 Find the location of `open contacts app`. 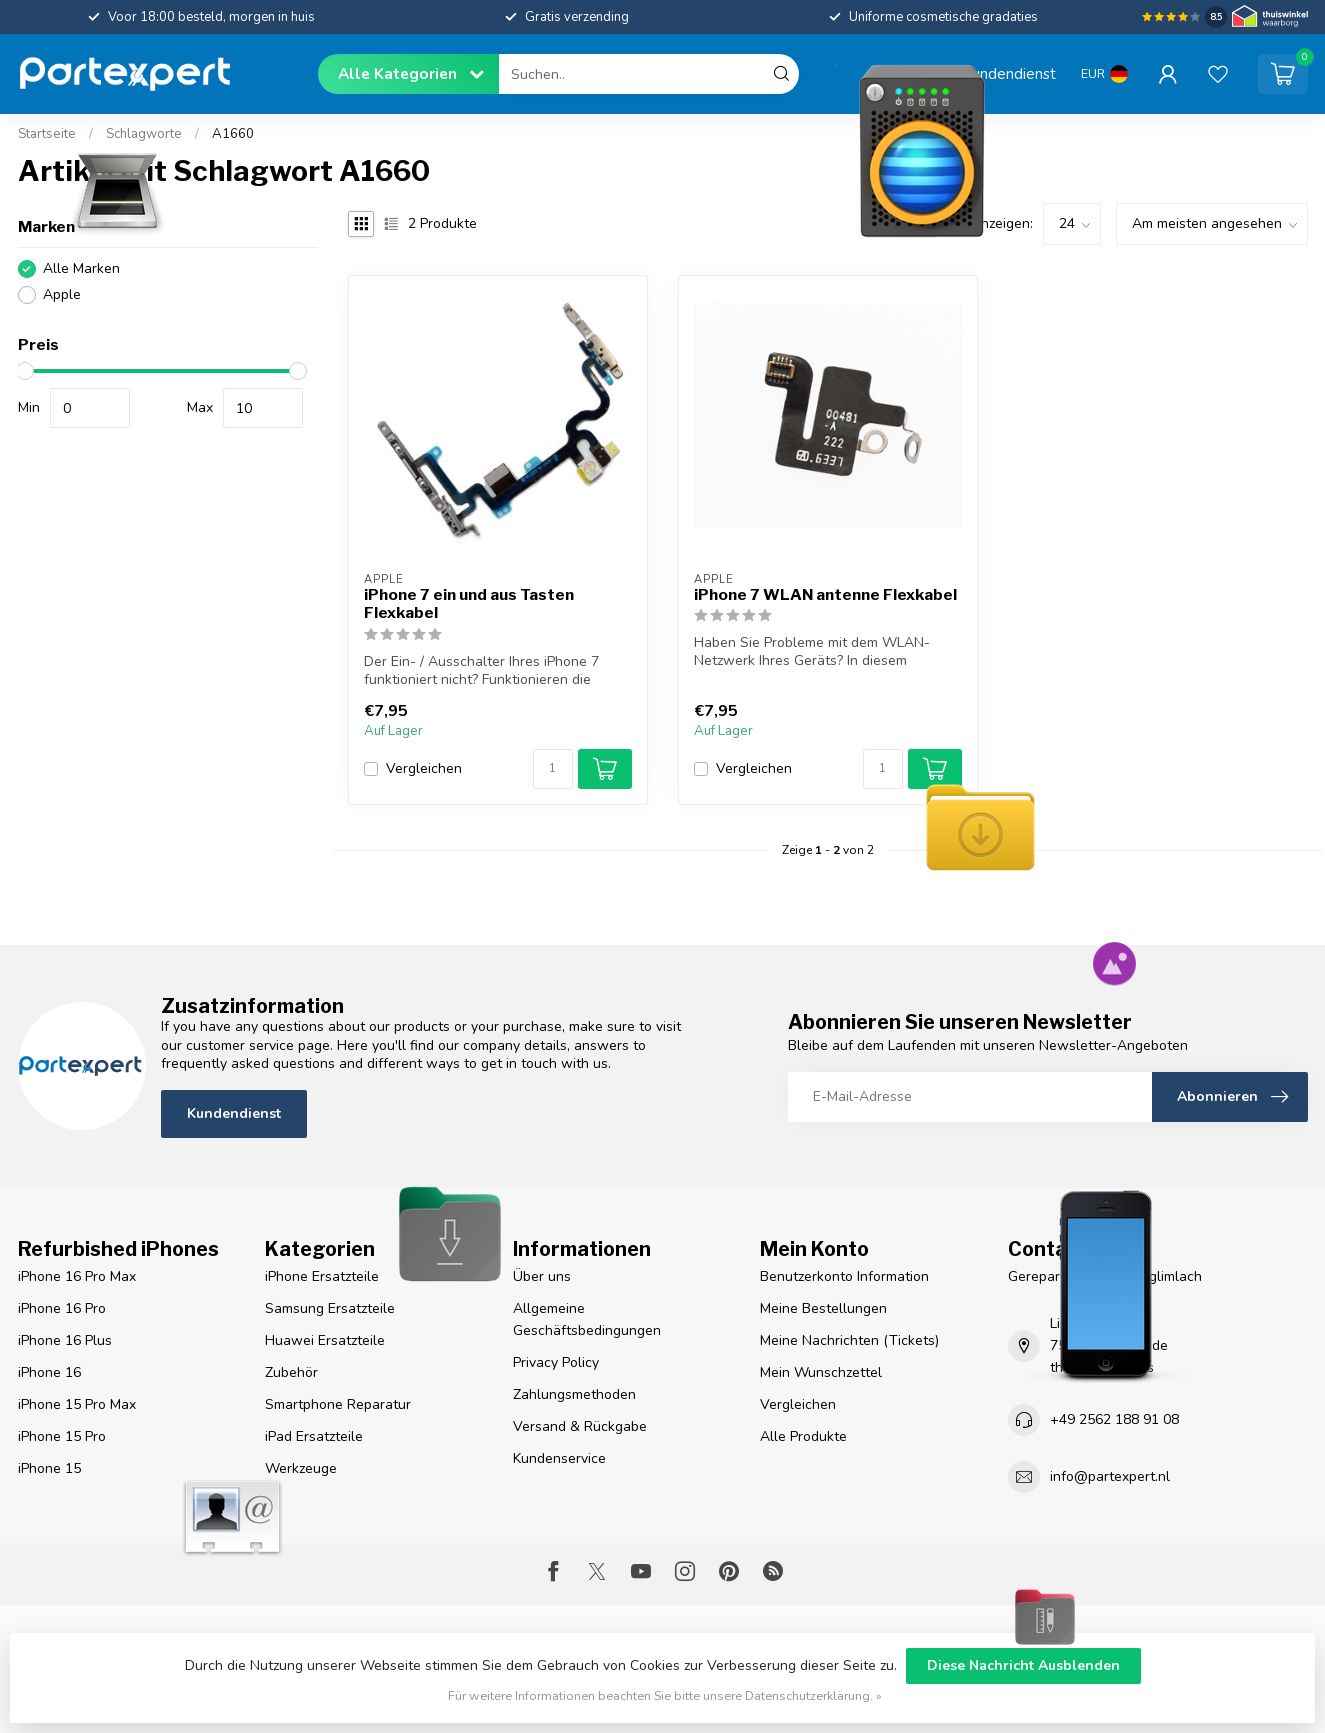

open contacts app is located at coordinates (232, 1516).